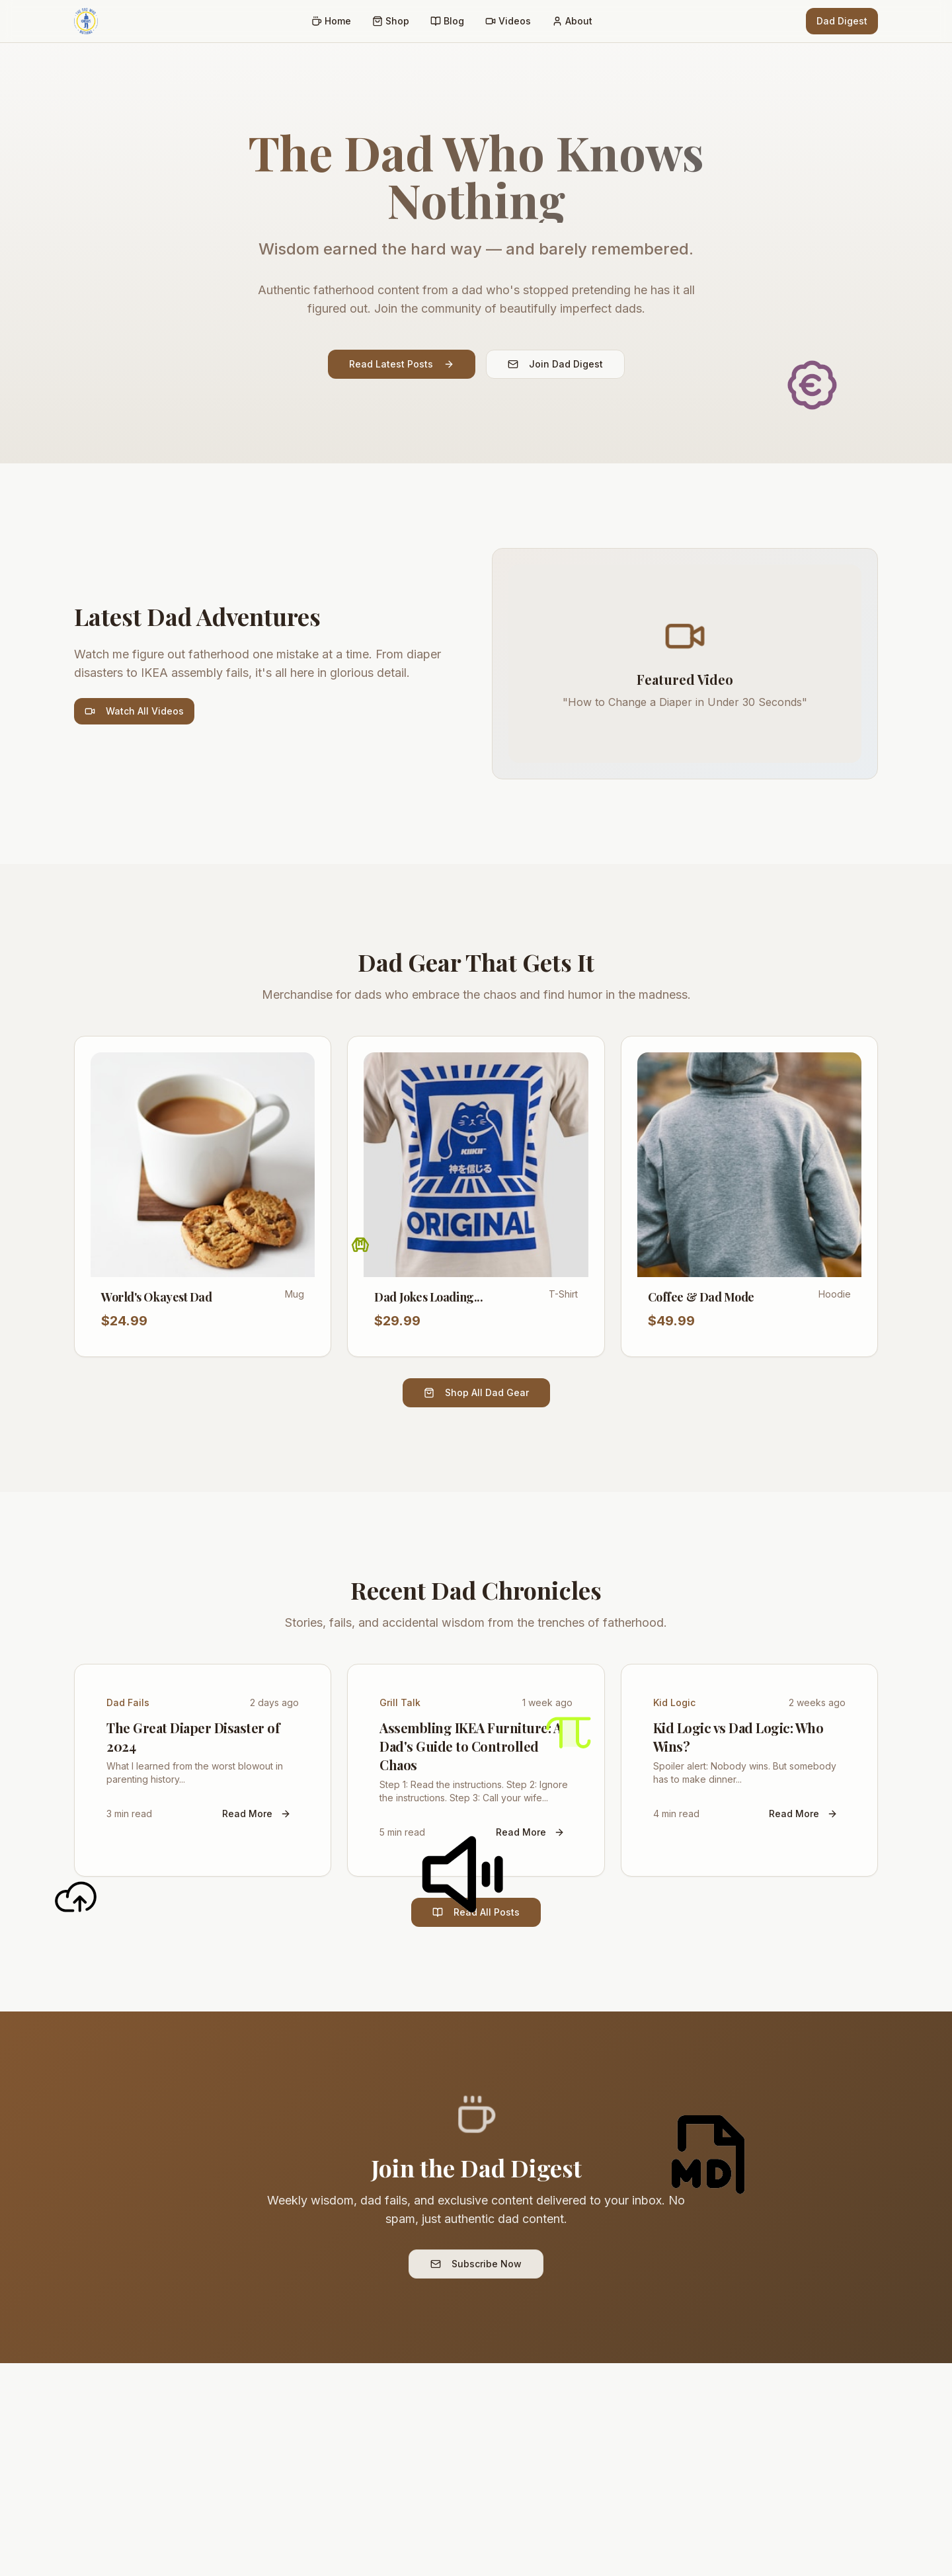 This screenshot has height=2576, width=952. I want to click on open a markdown file, so click(711, 2154).